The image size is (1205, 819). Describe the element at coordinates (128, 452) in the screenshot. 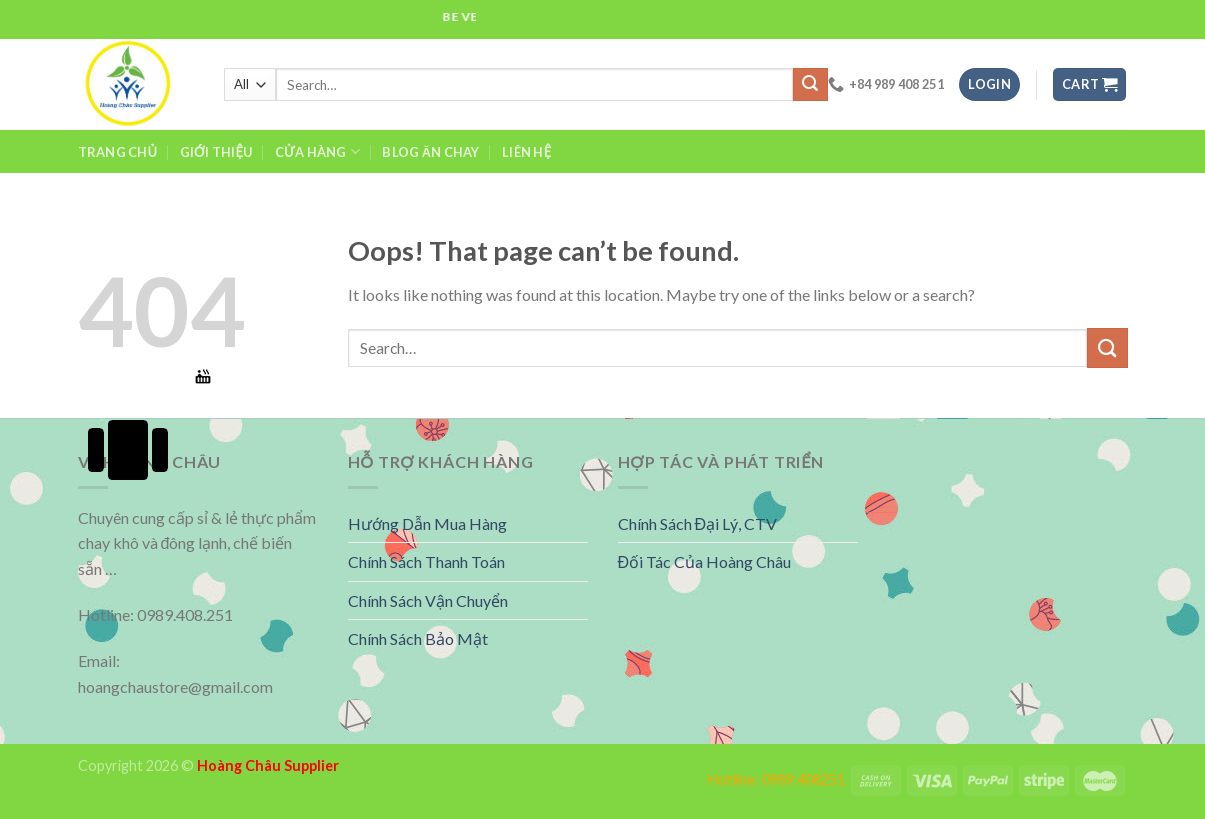

I see `view content in carousel format` at that location.